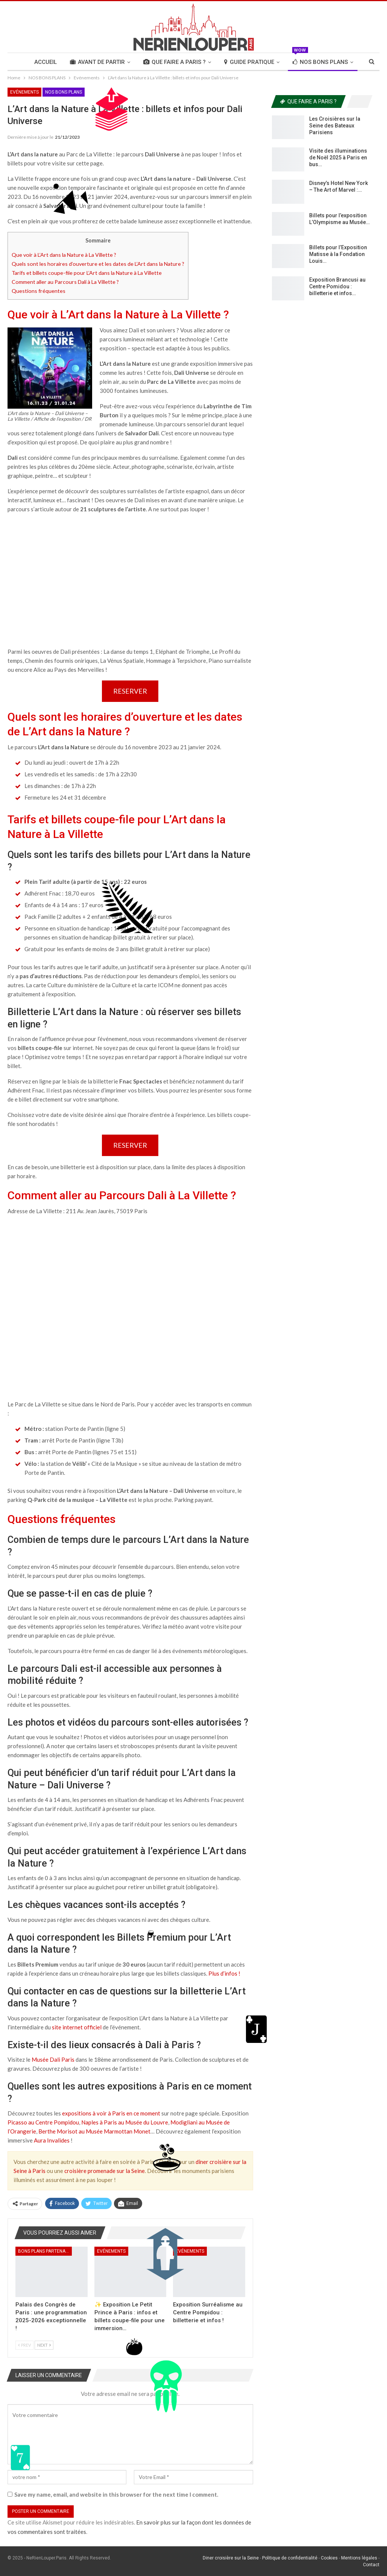 This screenshot has height=2576, width=387. What do you see at coordinates (127, 907) in the screenshot?
I see `indicates plant or nature category` at bounding box center [127, 907].